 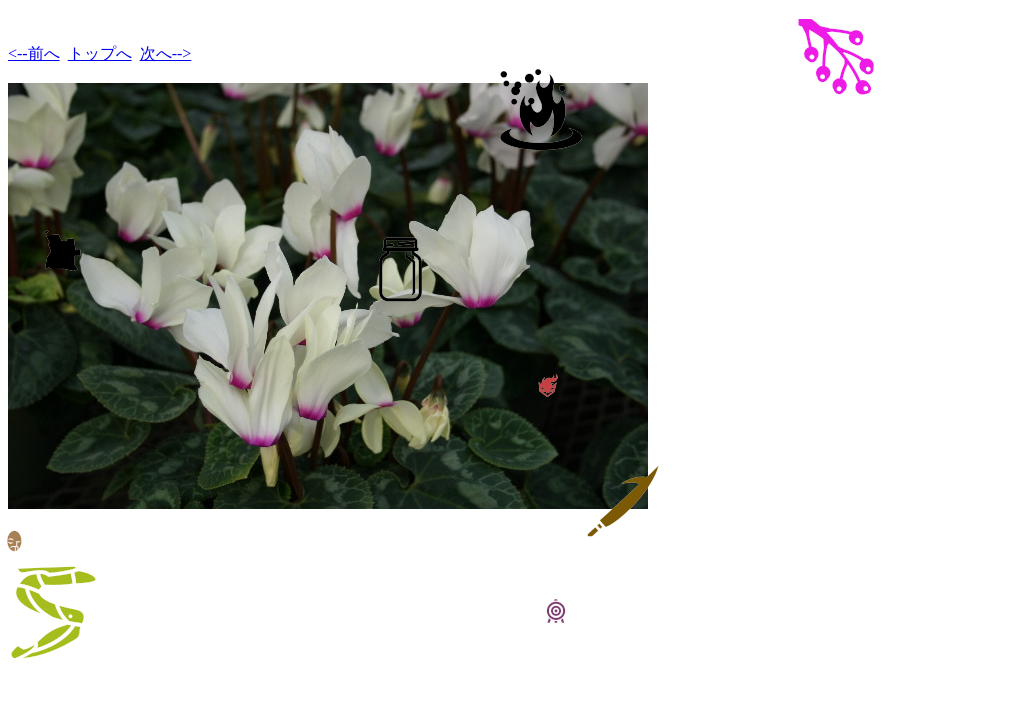 What do you see at coordinates (541, 109) in the screenshot?
I see `indicates fire damage or burning status effect` at bounding box center [541, 109].